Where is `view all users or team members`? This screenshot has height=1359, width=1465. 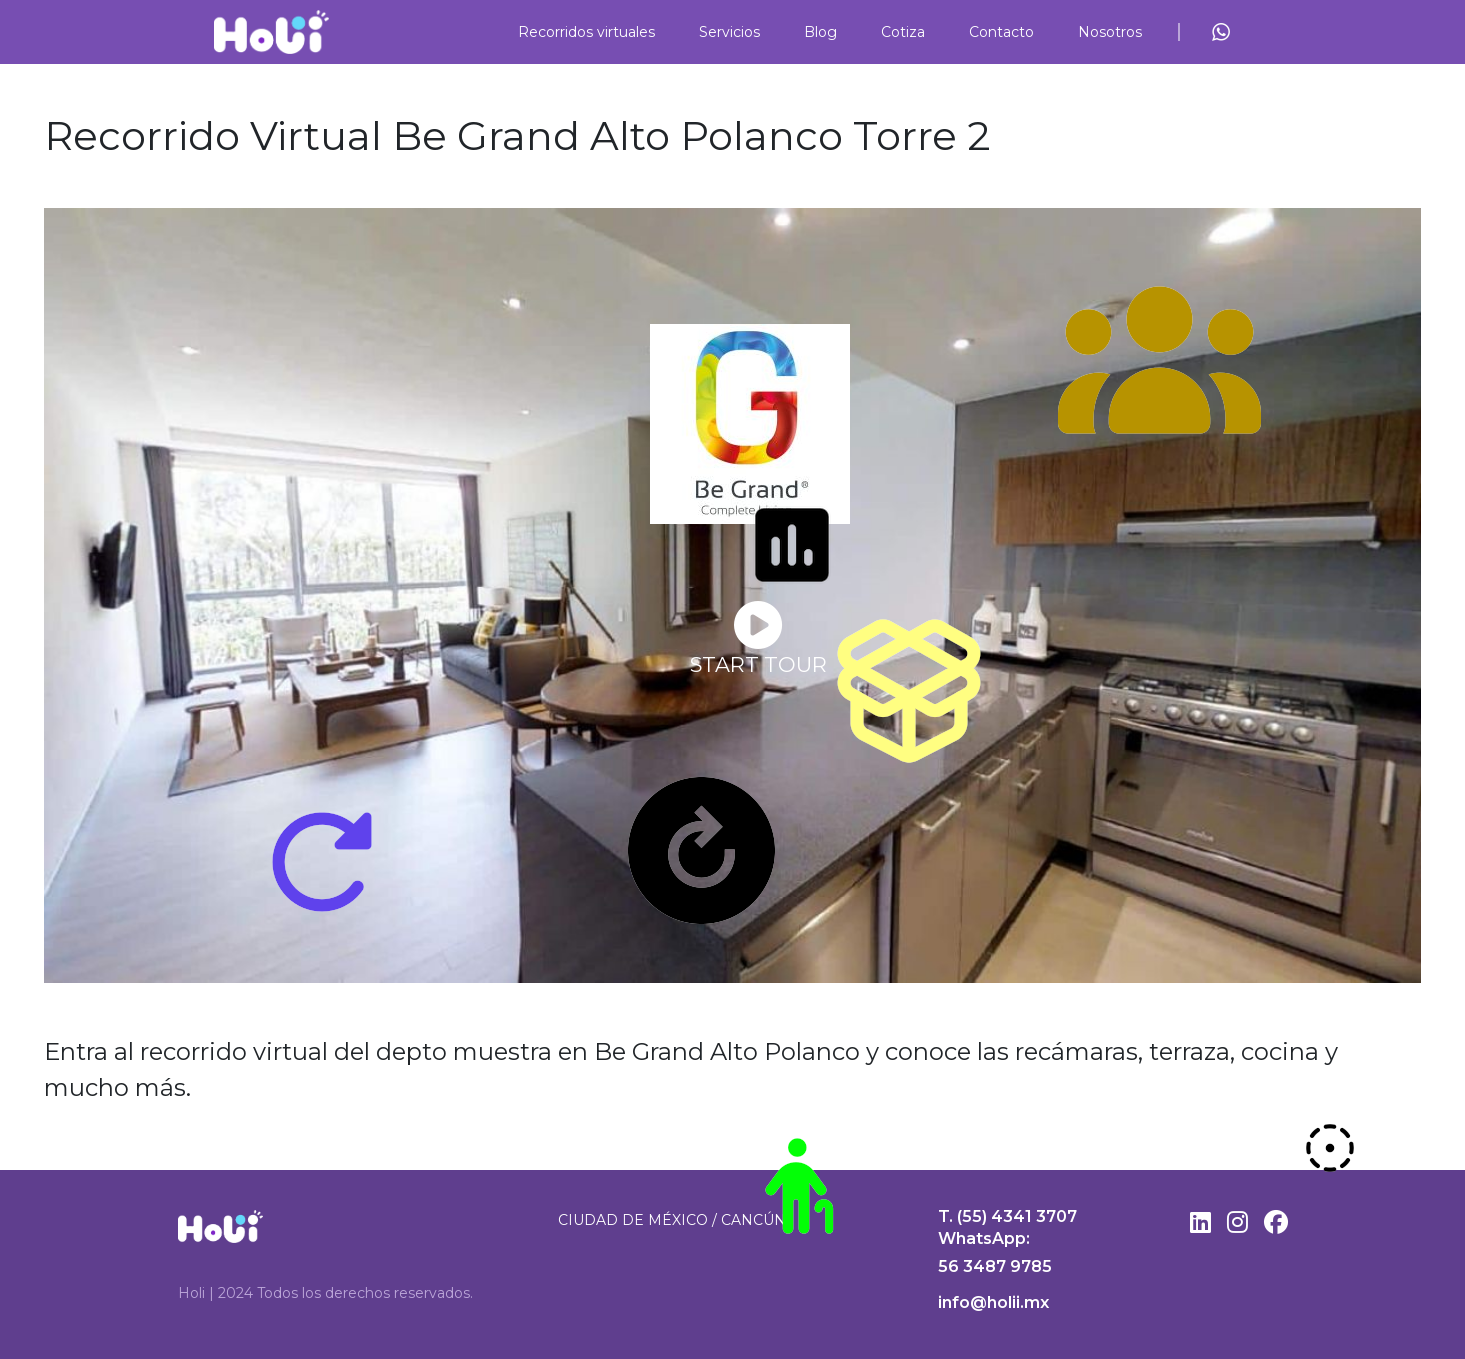 view all users or team members is located at coordinates (1159, 362).